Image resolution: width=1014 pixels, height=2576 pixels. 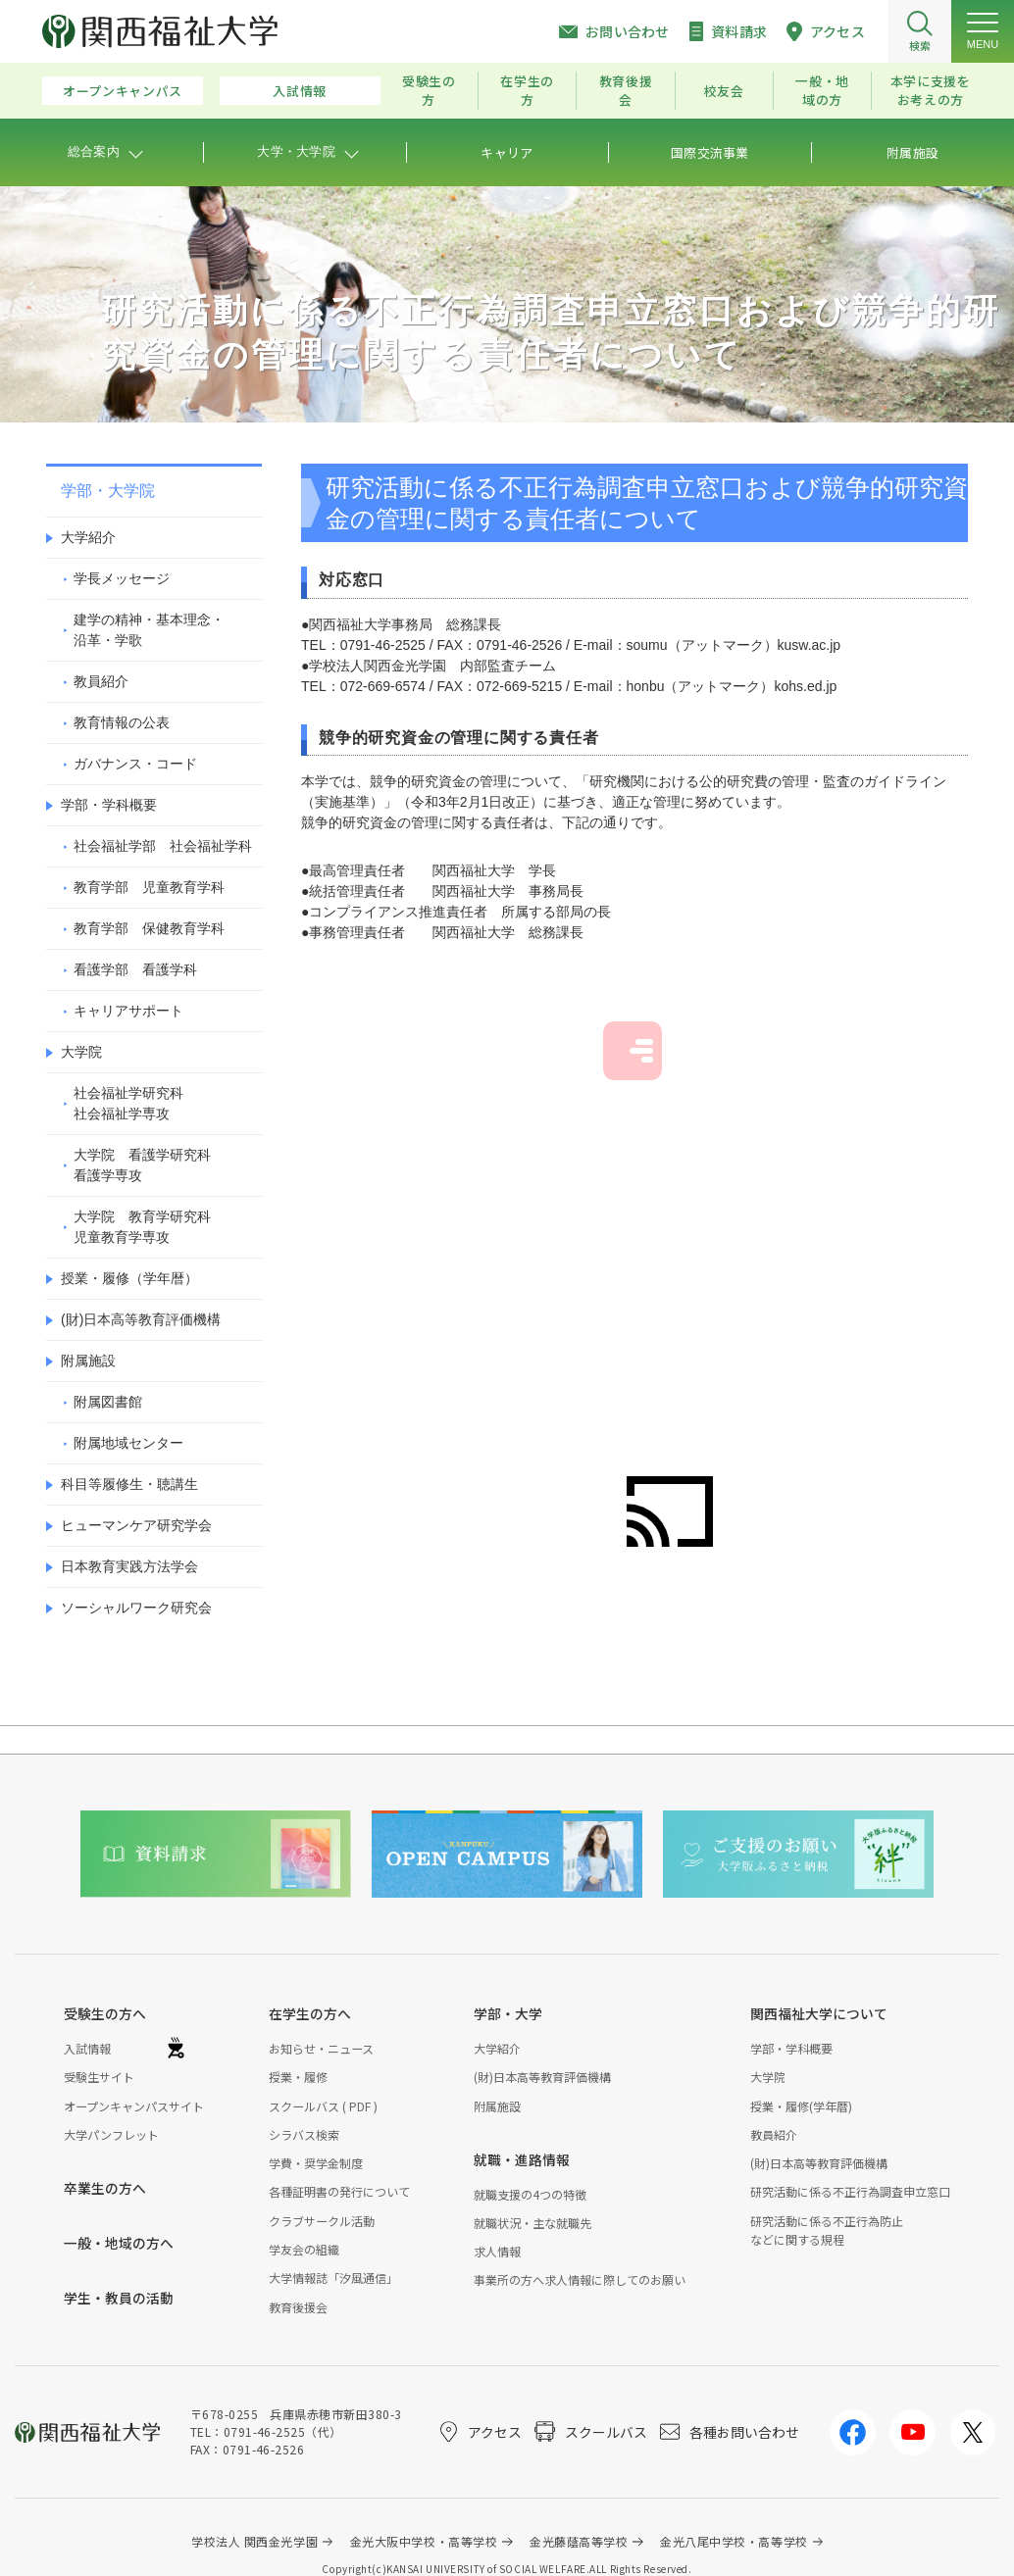 What do you see at coordinates (670, 1511) in the screenshot?
I see `cast to a nearby device` at bounding box center [670, 1511].